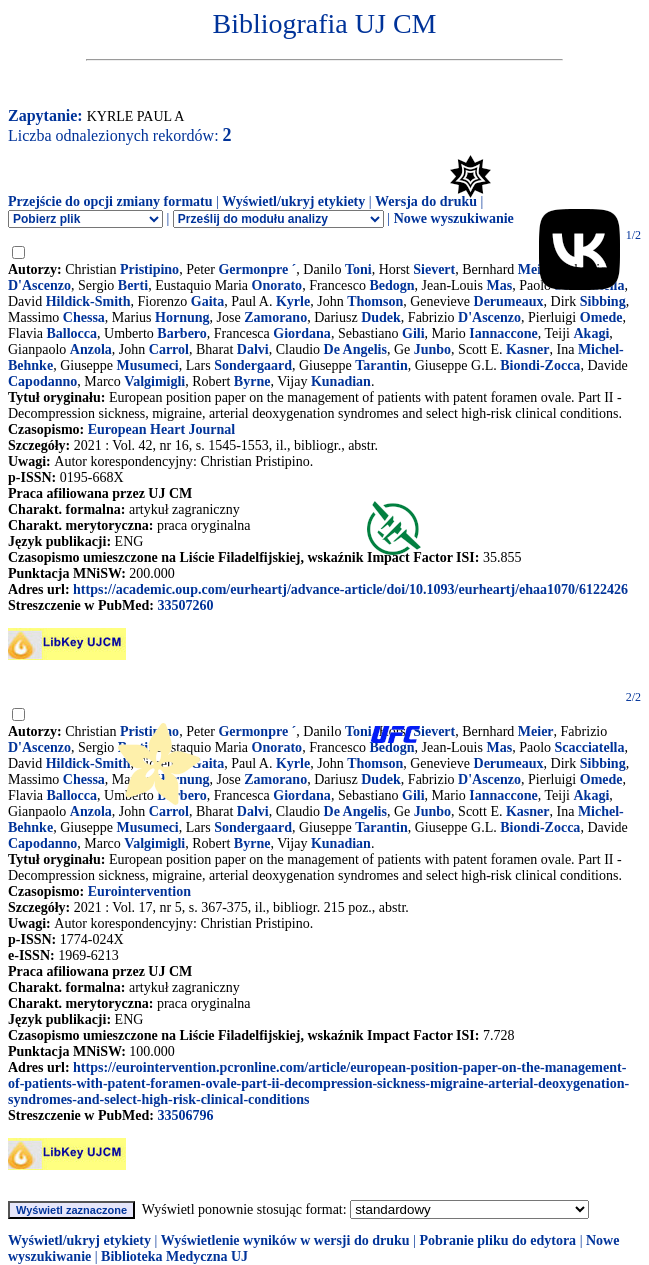 The height and width of the screenshot is (1265, 649). I want to click on open wolfram mathematica application, so click(470, 176).